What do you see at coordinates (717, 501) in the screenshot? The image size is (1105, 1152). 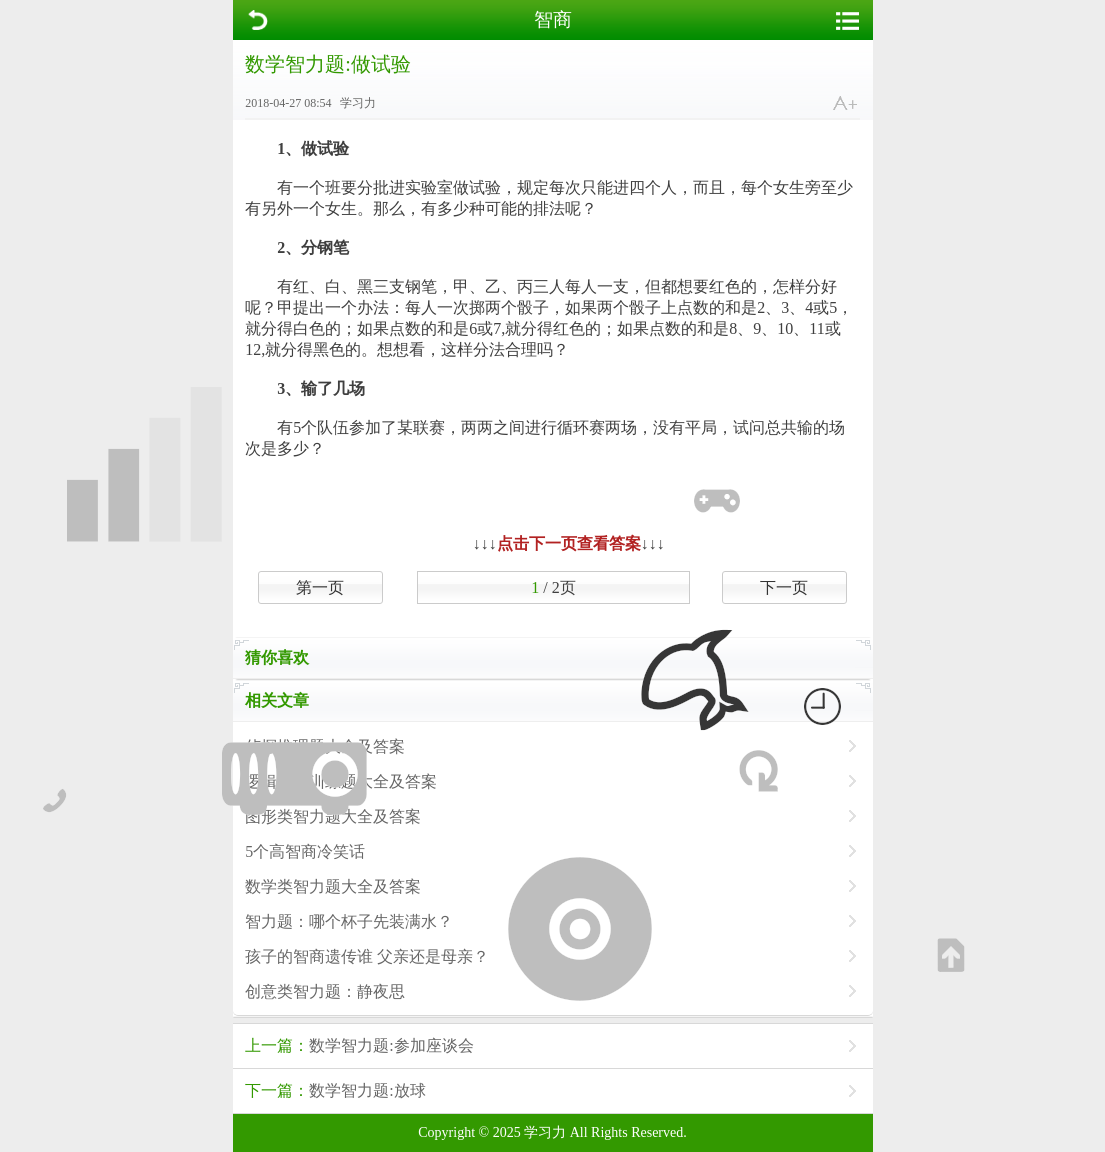 I see `game controller input device` at bounding box center [717, 501].